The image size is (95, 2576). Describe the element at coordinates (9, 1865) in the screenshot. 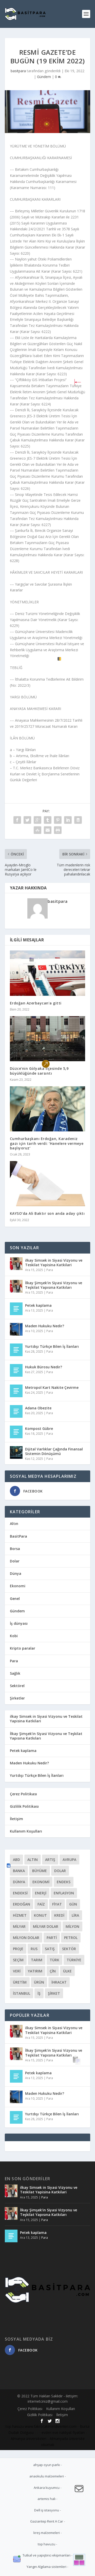

I see `open a microsoft word document` at that location.